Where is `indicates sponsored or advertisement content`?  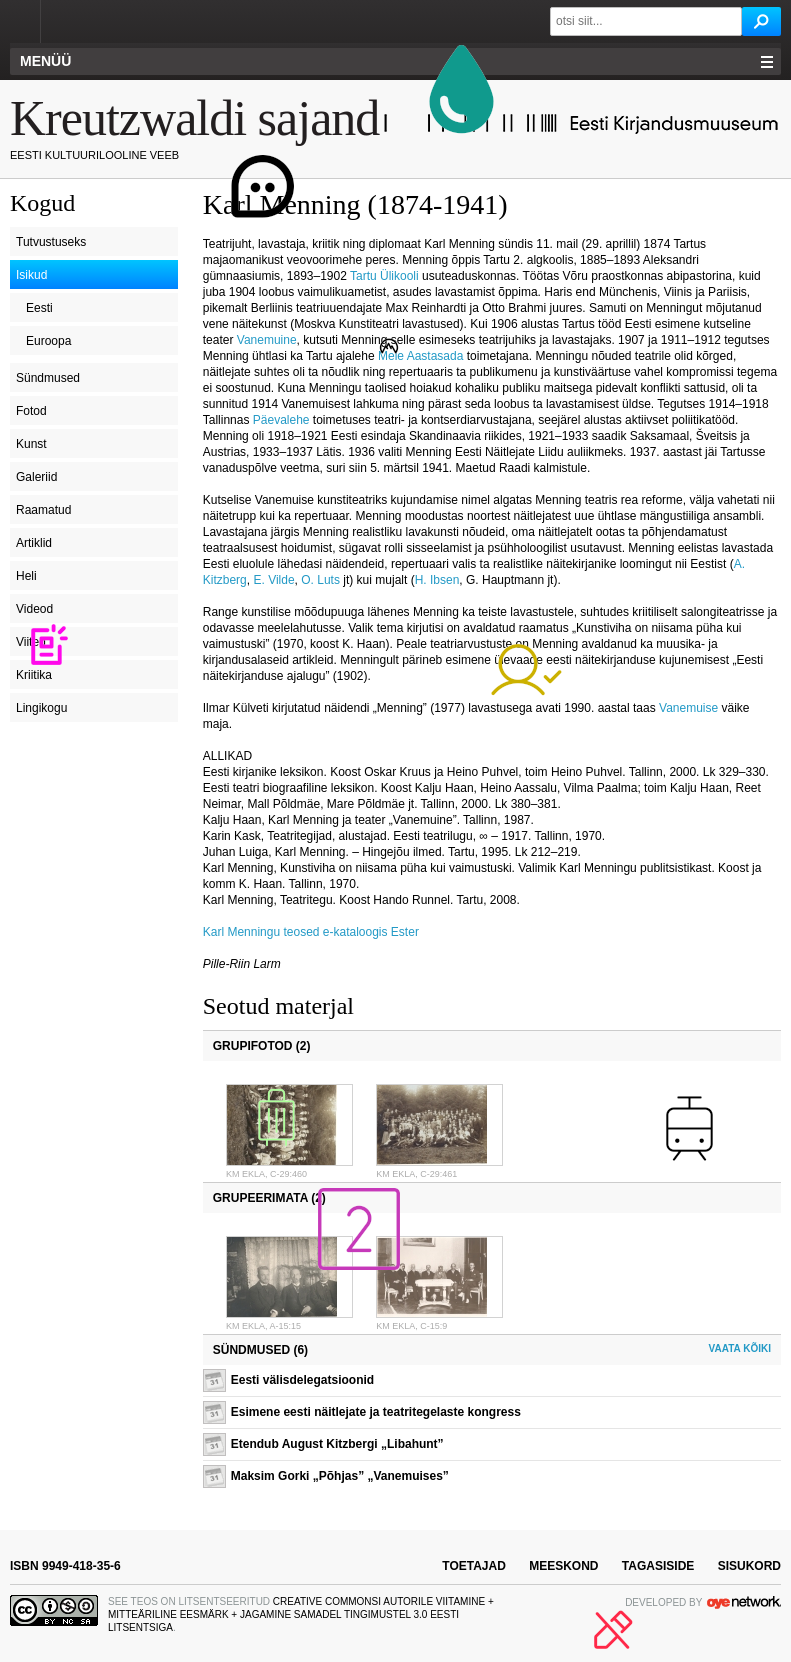 indicates sponsored or advertisement content is located at coordinates (47, 644).